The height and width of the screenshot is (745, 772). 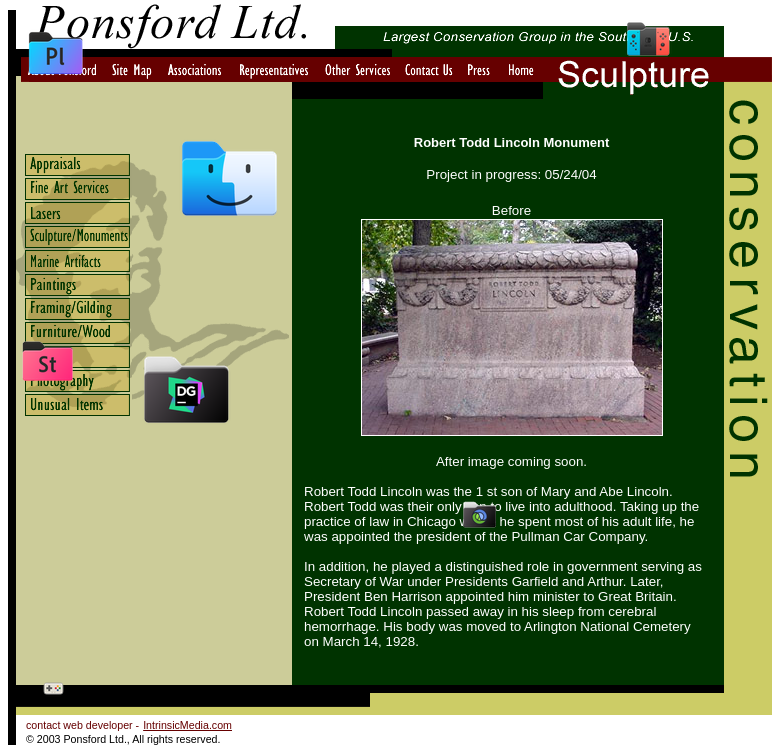 I want to click on open folder containing clojure project files, so click(x=479, y=515).